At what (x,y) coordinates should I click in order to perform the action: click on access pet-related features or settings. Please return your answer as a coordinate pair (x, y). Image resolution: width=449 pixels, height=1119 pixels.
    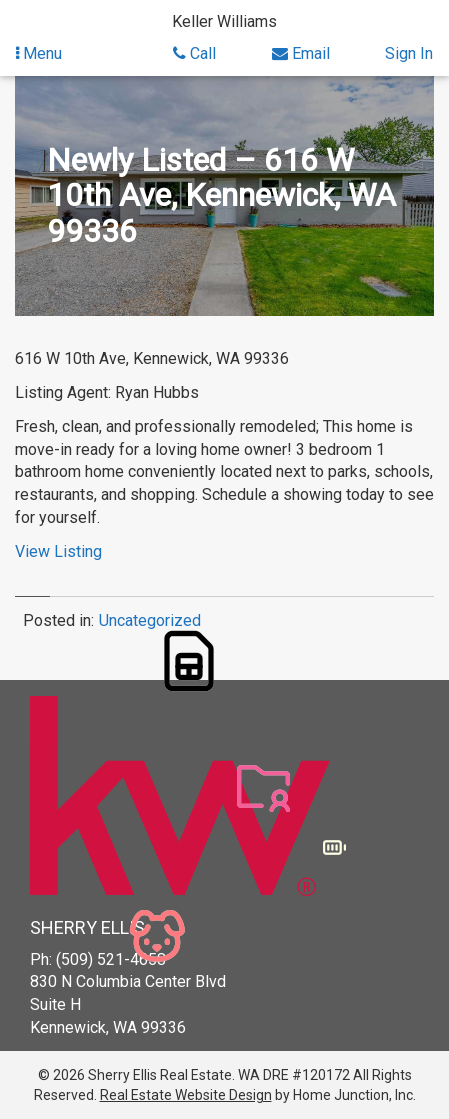
    Looking at the image, I should click on (157, 936).